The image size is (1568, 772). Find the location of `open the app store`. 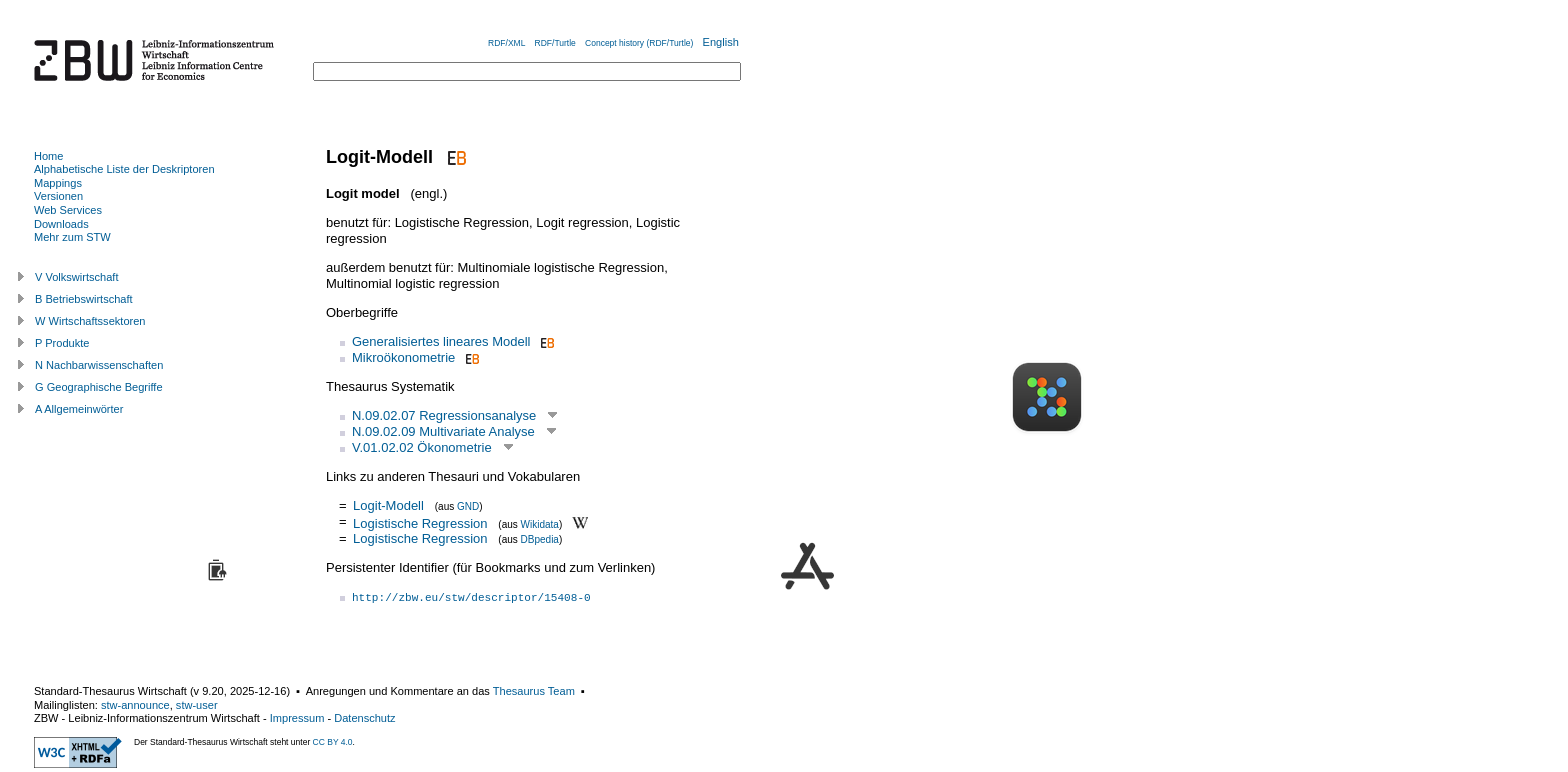

open the app store is located at coordinates (807, 565).